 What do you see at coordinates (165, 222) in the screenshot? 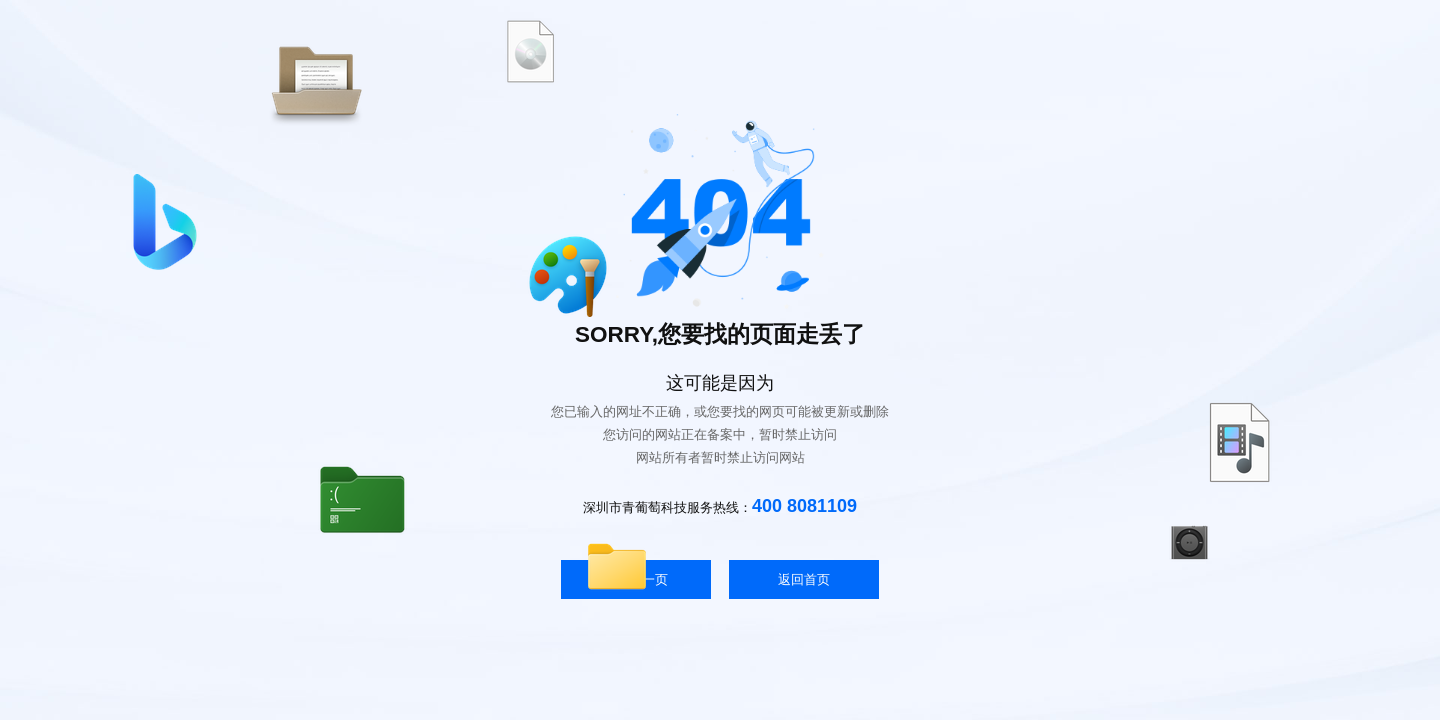
I see `open the Bing search app` at bounding box center [165, 222].